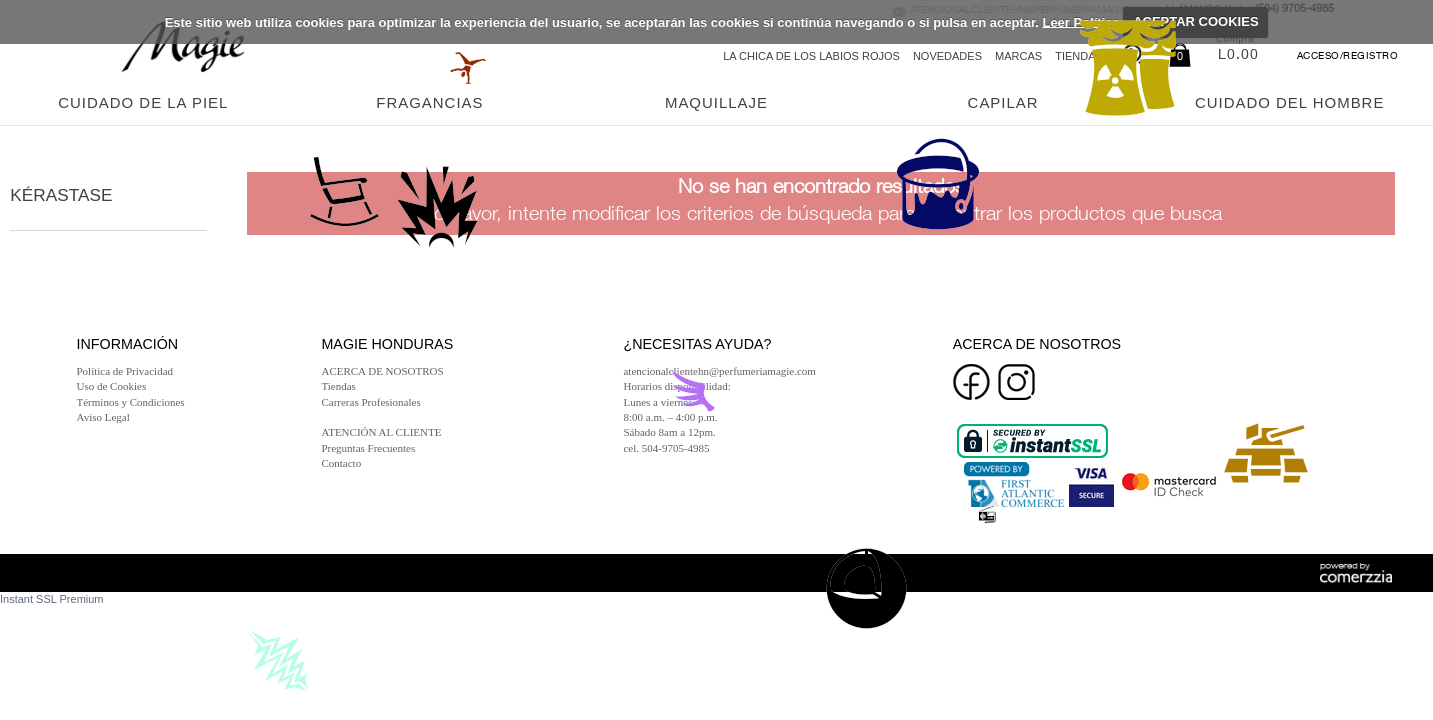  What do you see at coordinates (938, 184) in the screenshot?
I see `fill an area with color` at bounding box center [938, 184].